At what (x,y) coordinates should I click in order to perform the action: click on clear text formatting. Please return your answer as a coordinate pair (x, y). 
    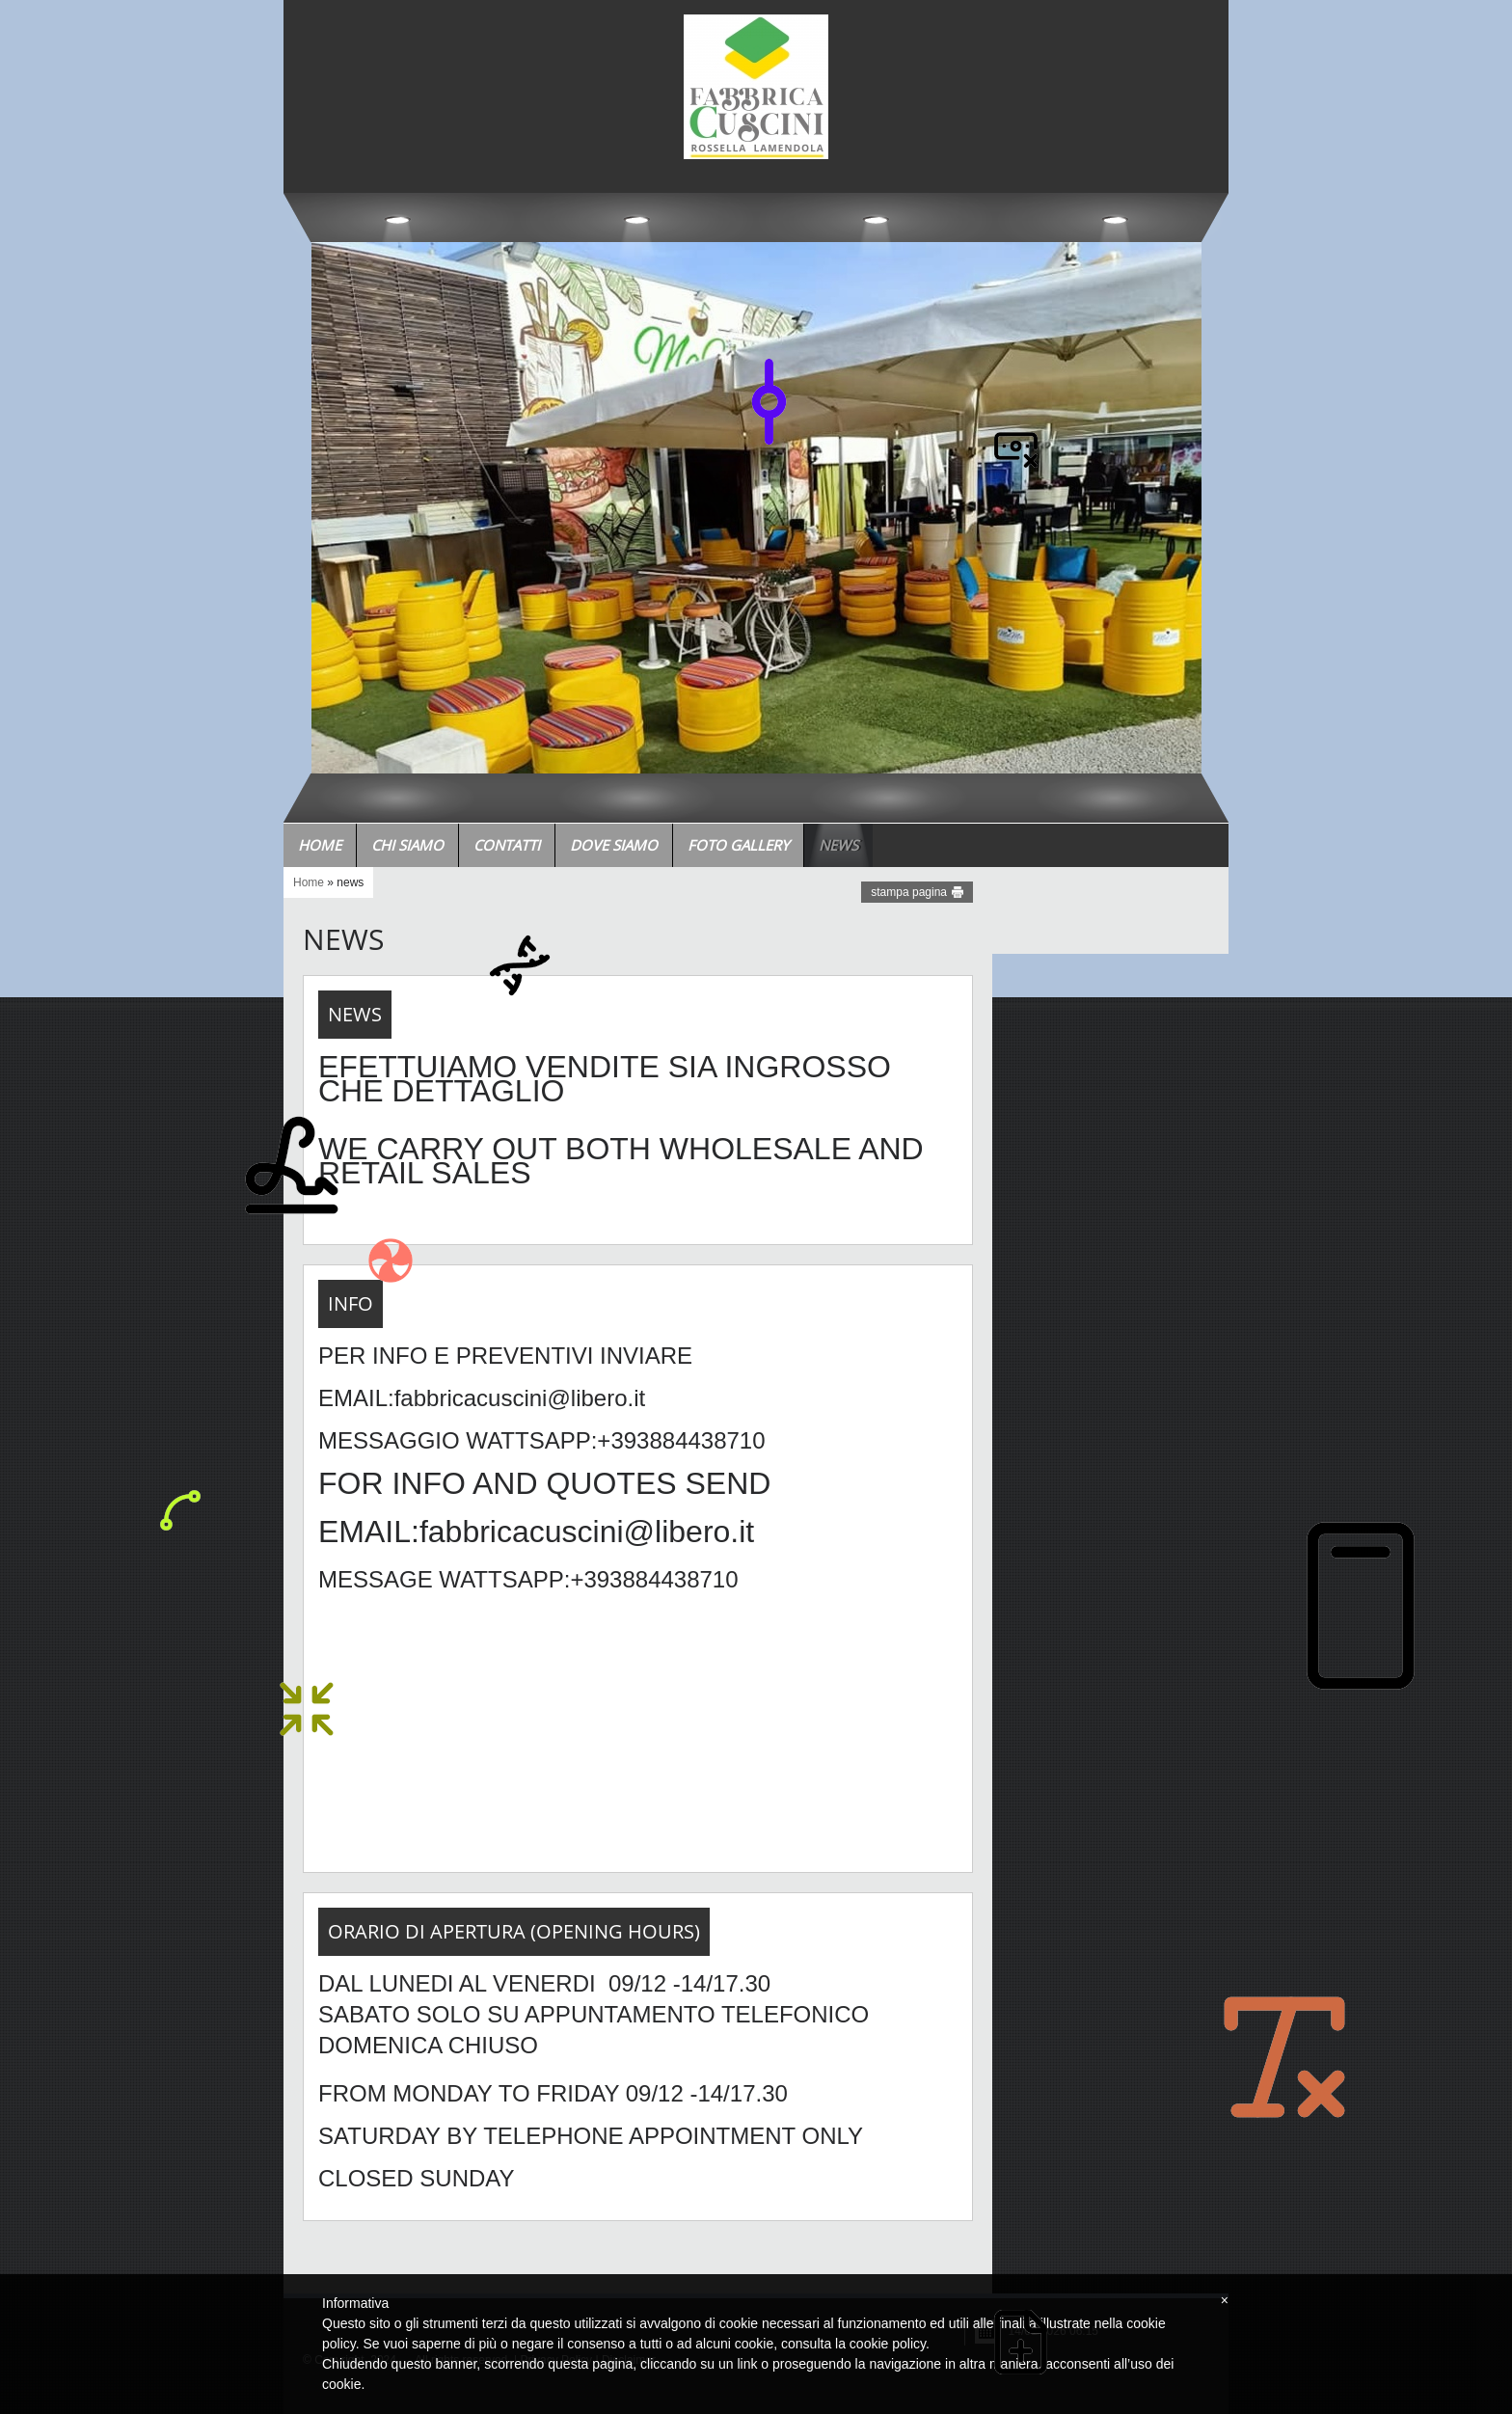
    Looking at the image, I should click on (1284, 2057).